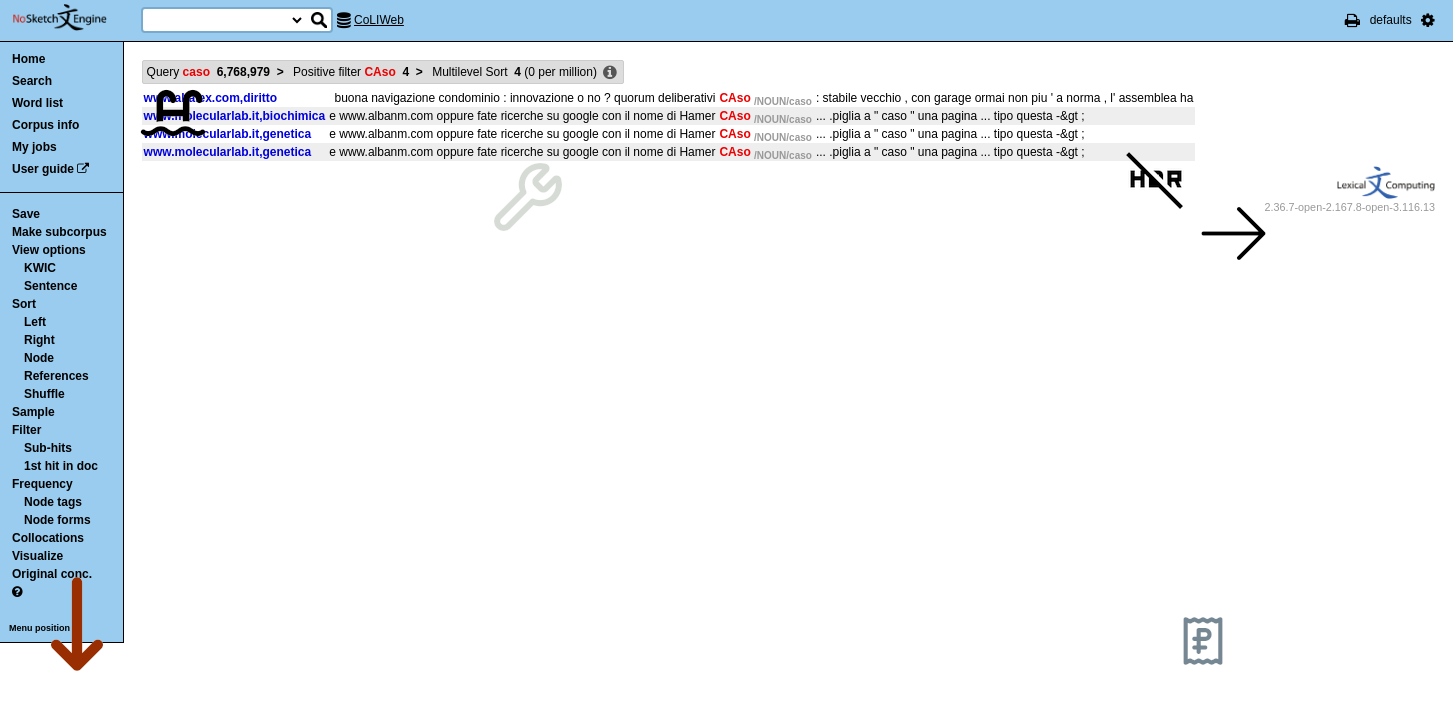  What do you see at coordinates (77, 624) in the screenshot?
I see `scroll down or view more content` at bounding box center [77, 624].